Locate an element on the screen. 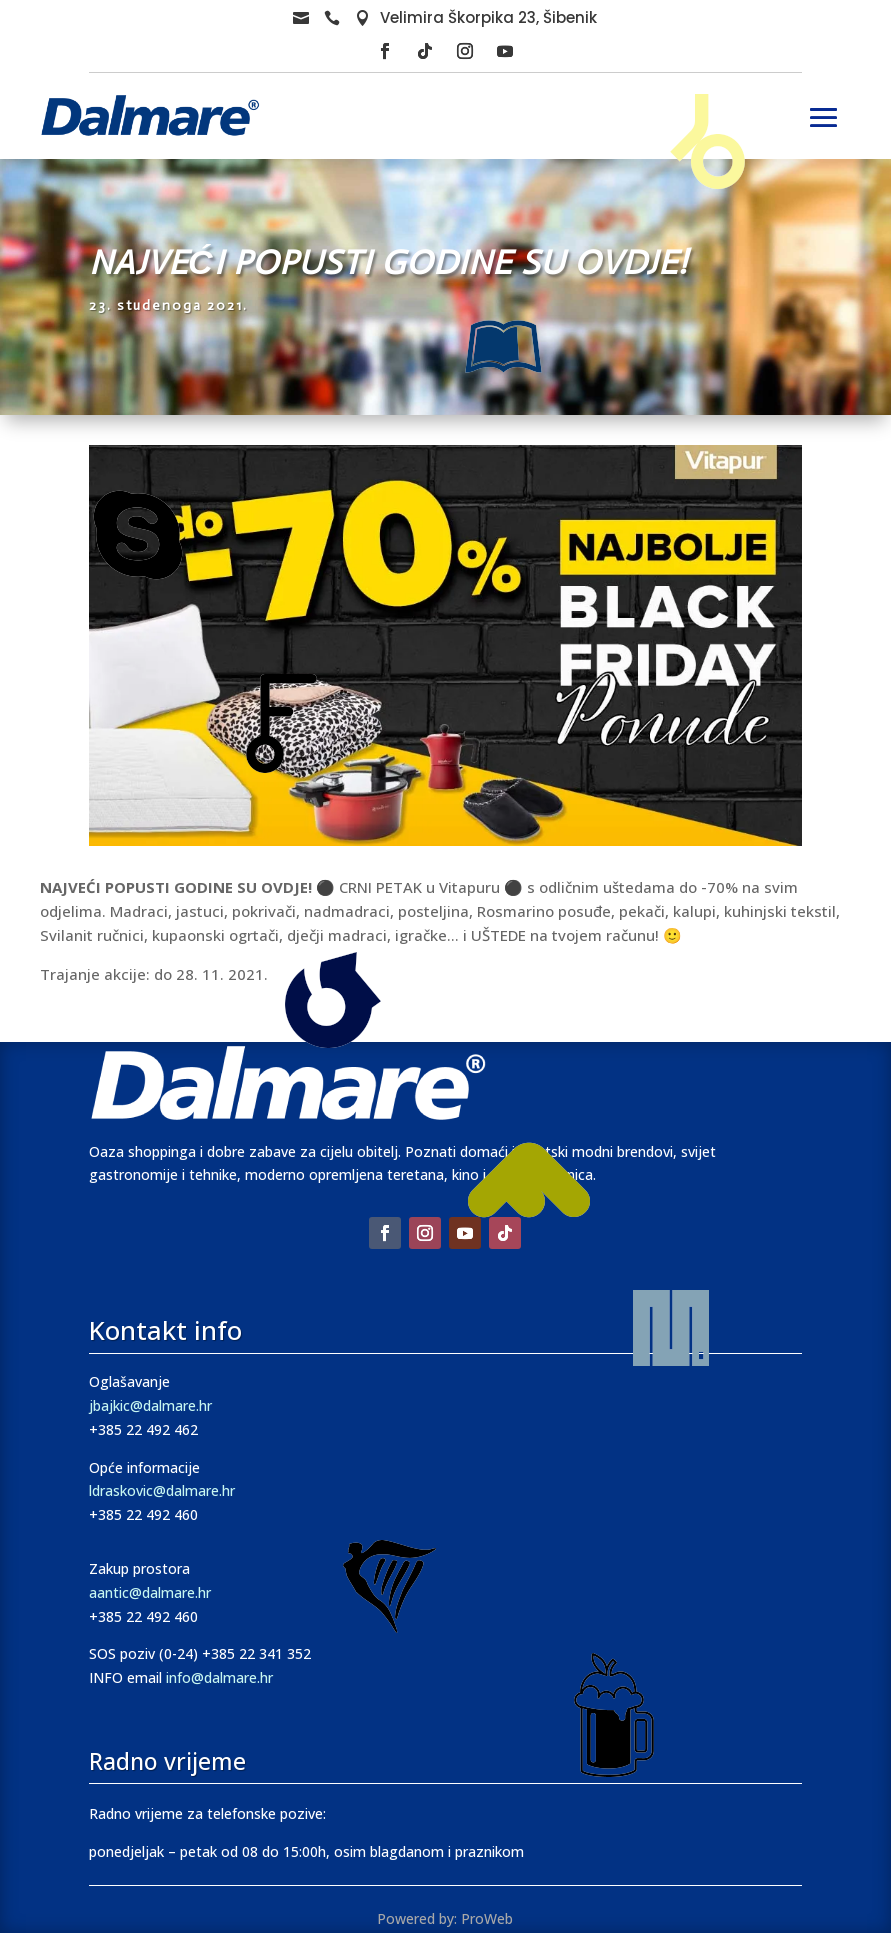 Image resolution: width=891 pixels, height=1933 pixels. open skype app is located at coordinates (138, 535).